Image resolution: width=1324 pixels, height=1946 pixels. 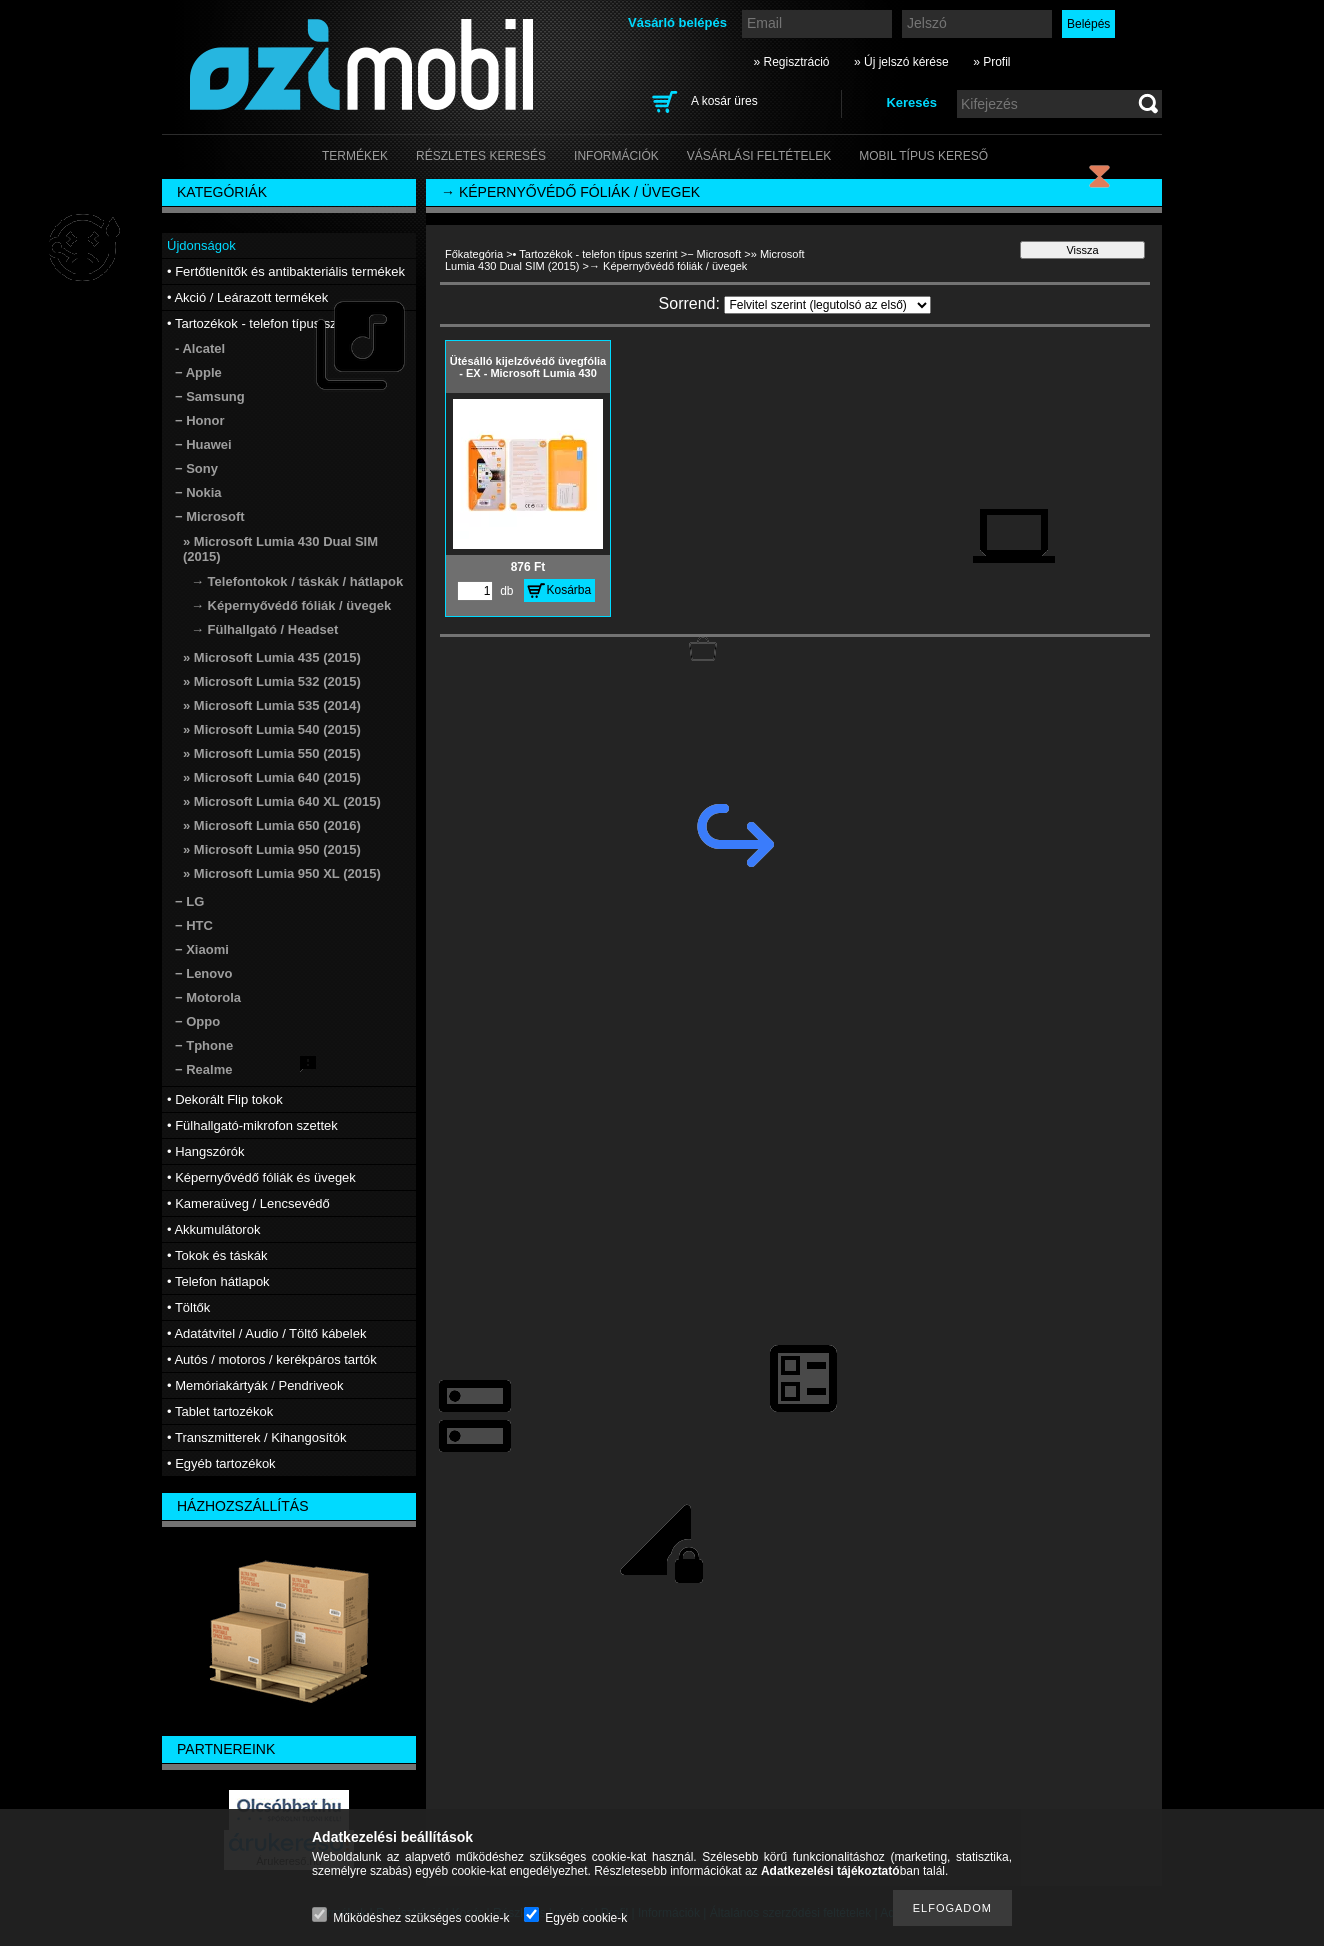 What do you see at coordinates (659, 1543) in the screenshot?
I see `indicates a secured or password-protected network connection` at bounding box center [659, 1543].